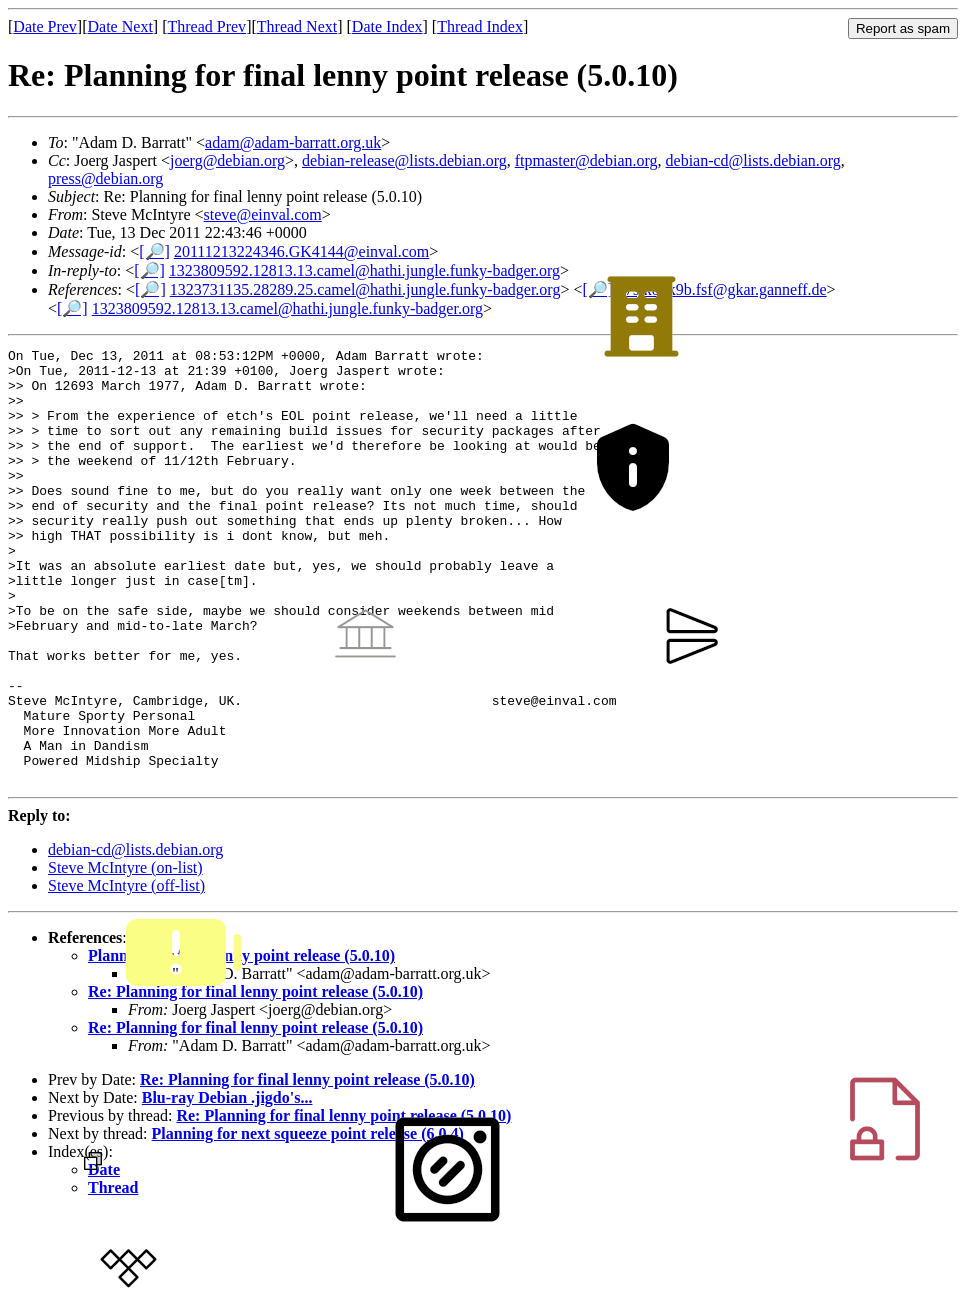  Describe the element at coordinates (690, 636) in the screenshot. I see `flip image vertically` at that location.